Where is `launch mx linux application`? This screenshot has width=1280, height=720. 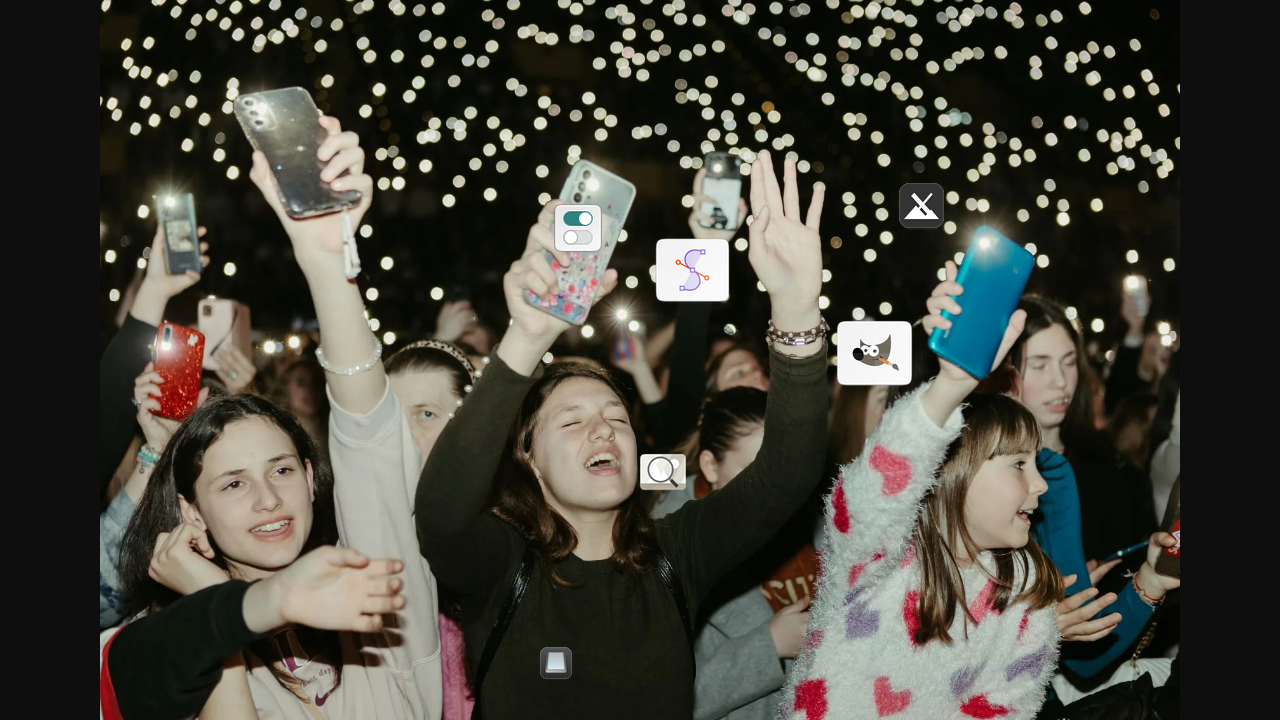
launch mx linux application is located at coordinates (921, 205).